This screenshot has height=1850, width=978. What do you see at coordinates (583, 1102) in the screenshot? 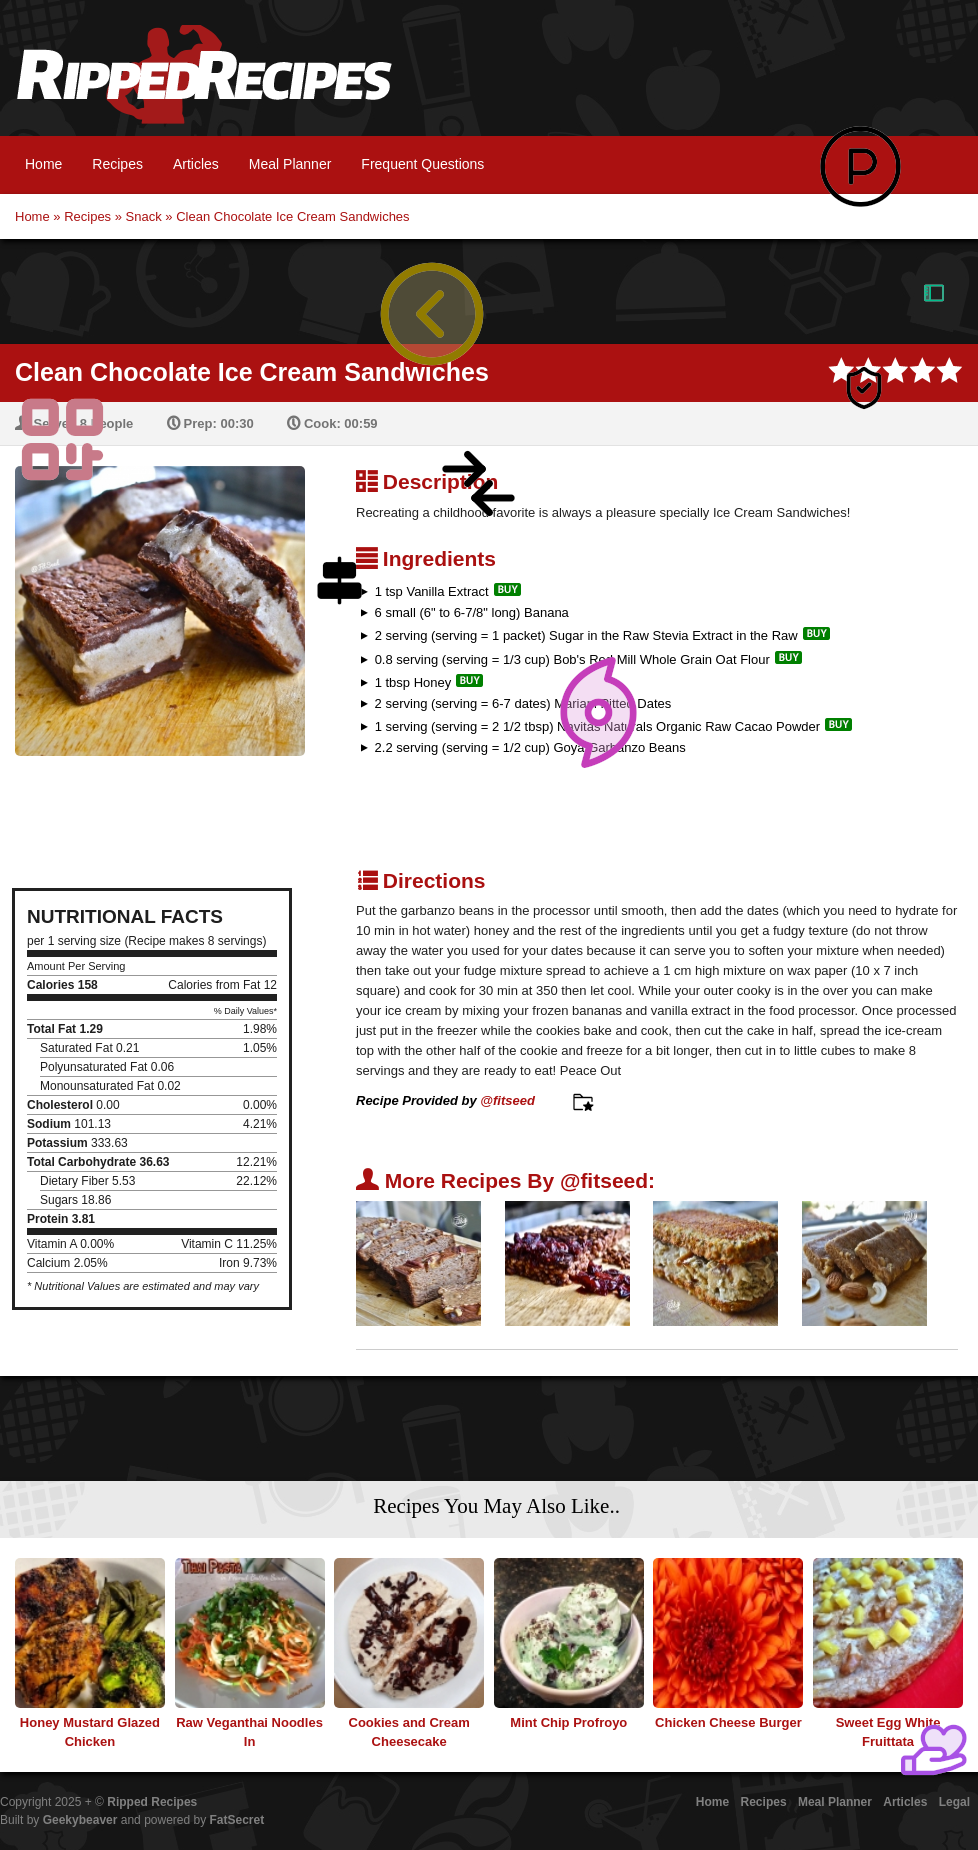
I see `access your starred or favorite files` at bounding box center [583, 1102].